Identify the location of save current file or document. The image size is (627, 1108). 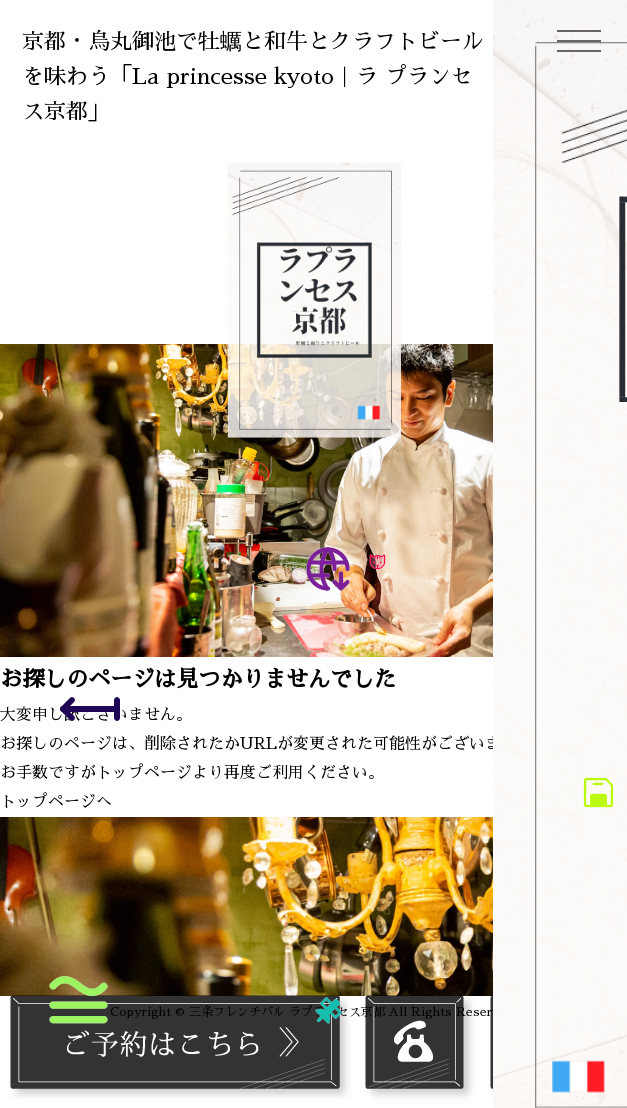
(598, 792).